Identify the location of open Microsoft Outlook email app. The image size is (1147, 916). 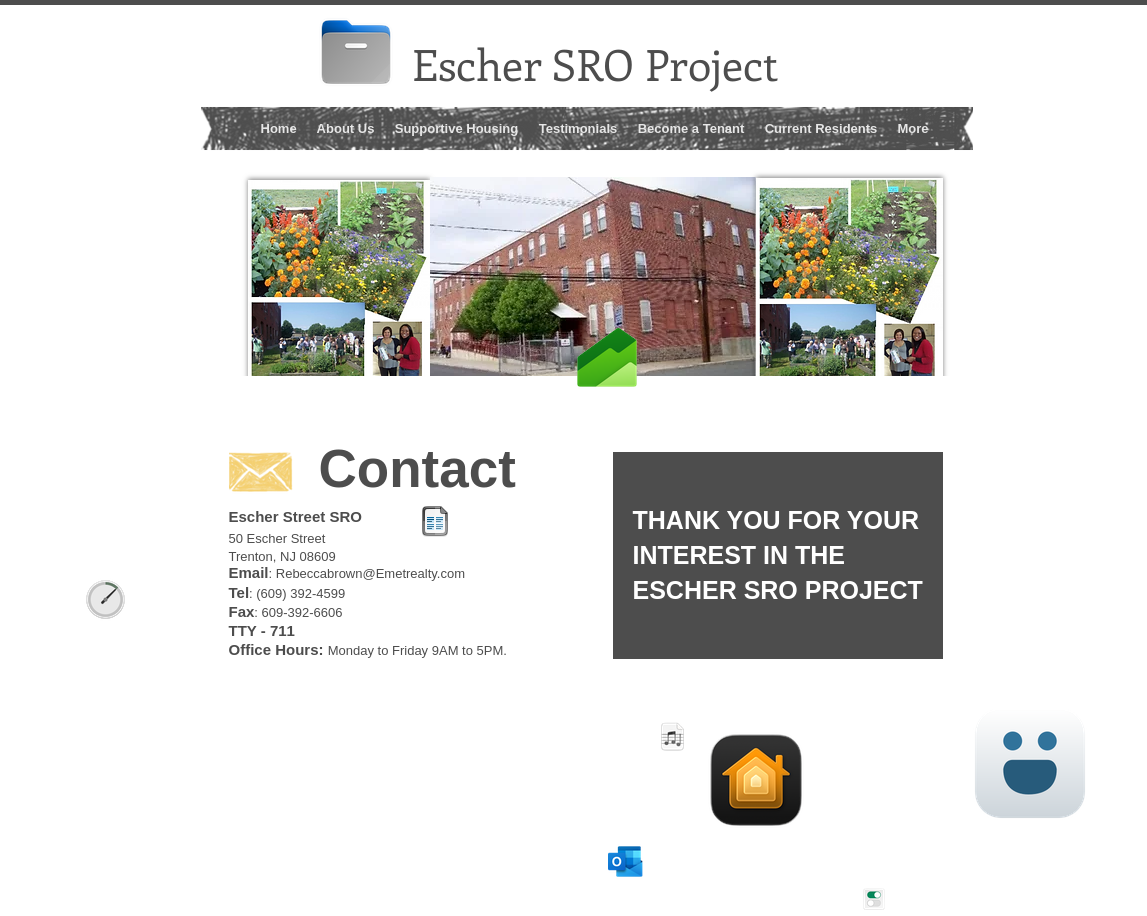
(625, 861).